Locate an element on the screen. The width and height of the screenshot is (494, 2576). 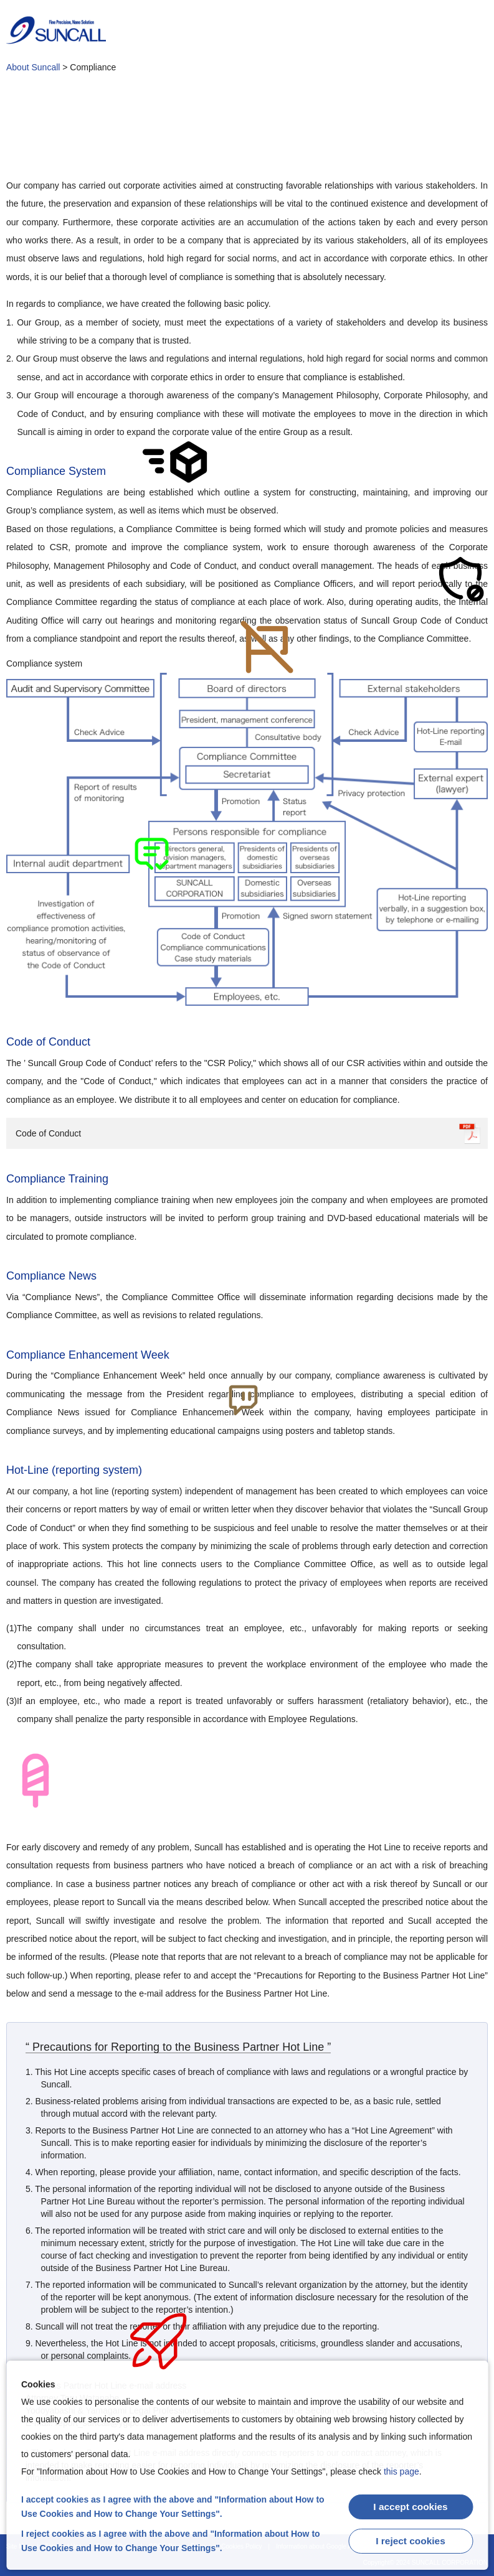
open twitch app or website is located at coordinates (243, 1399).